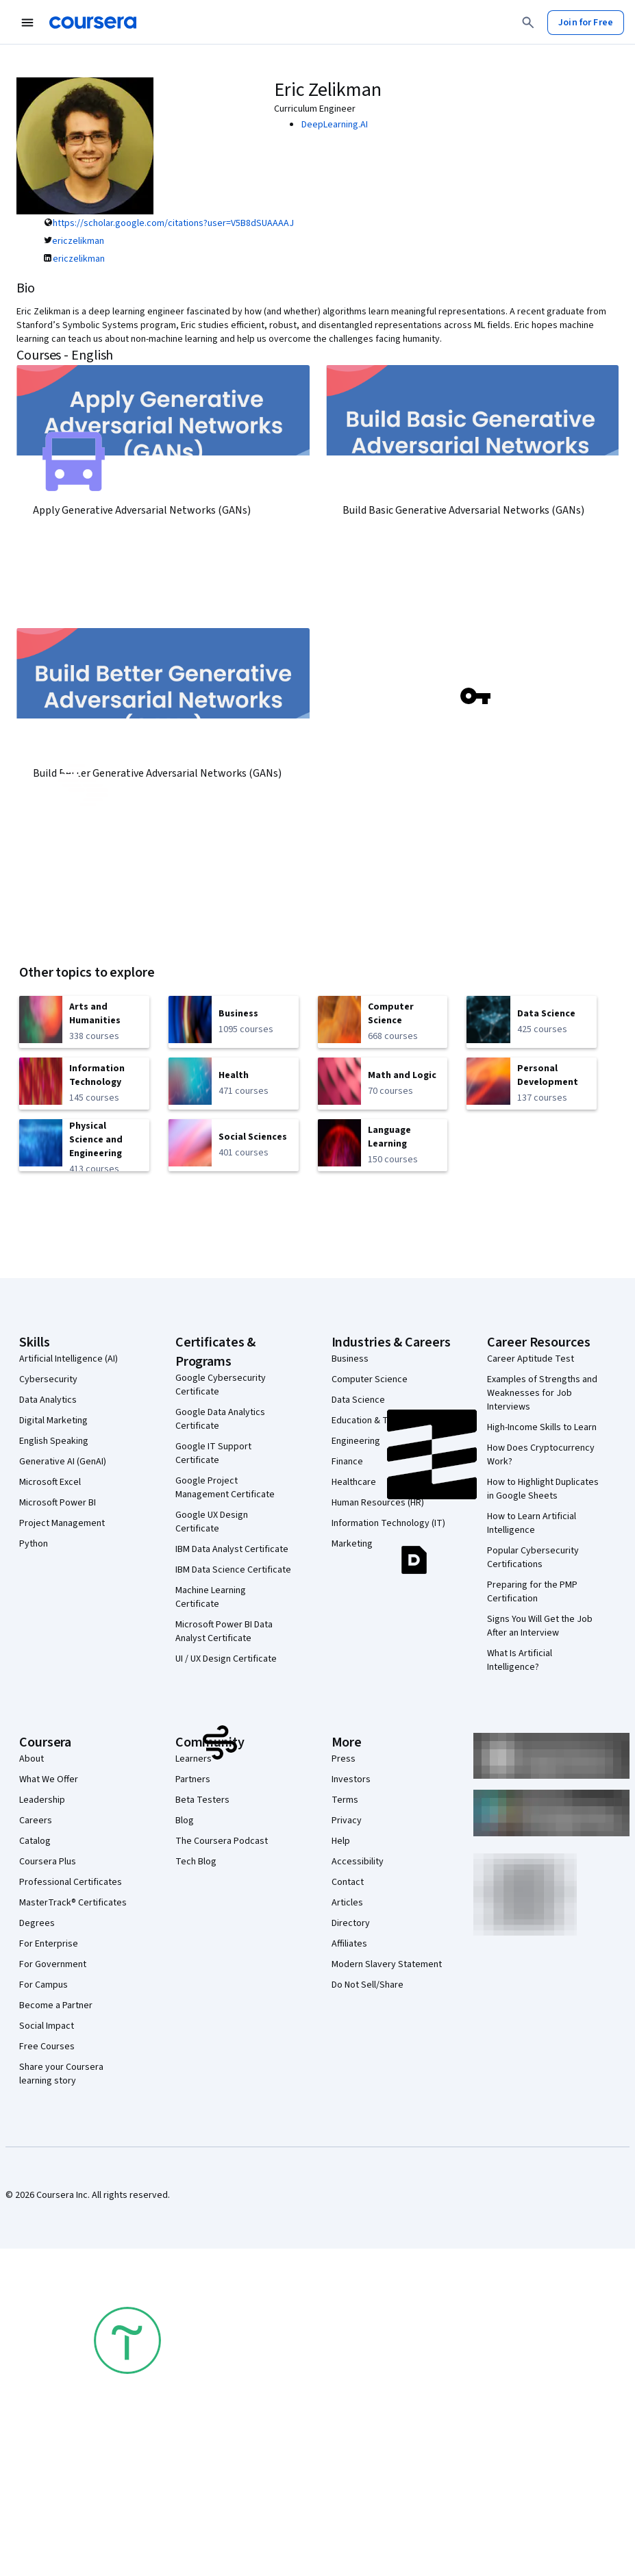  What do you see at coordinates (220, 1742) in the screenshot?
I see `indicates windy weather conditions` at bounding box center [220, 1742].